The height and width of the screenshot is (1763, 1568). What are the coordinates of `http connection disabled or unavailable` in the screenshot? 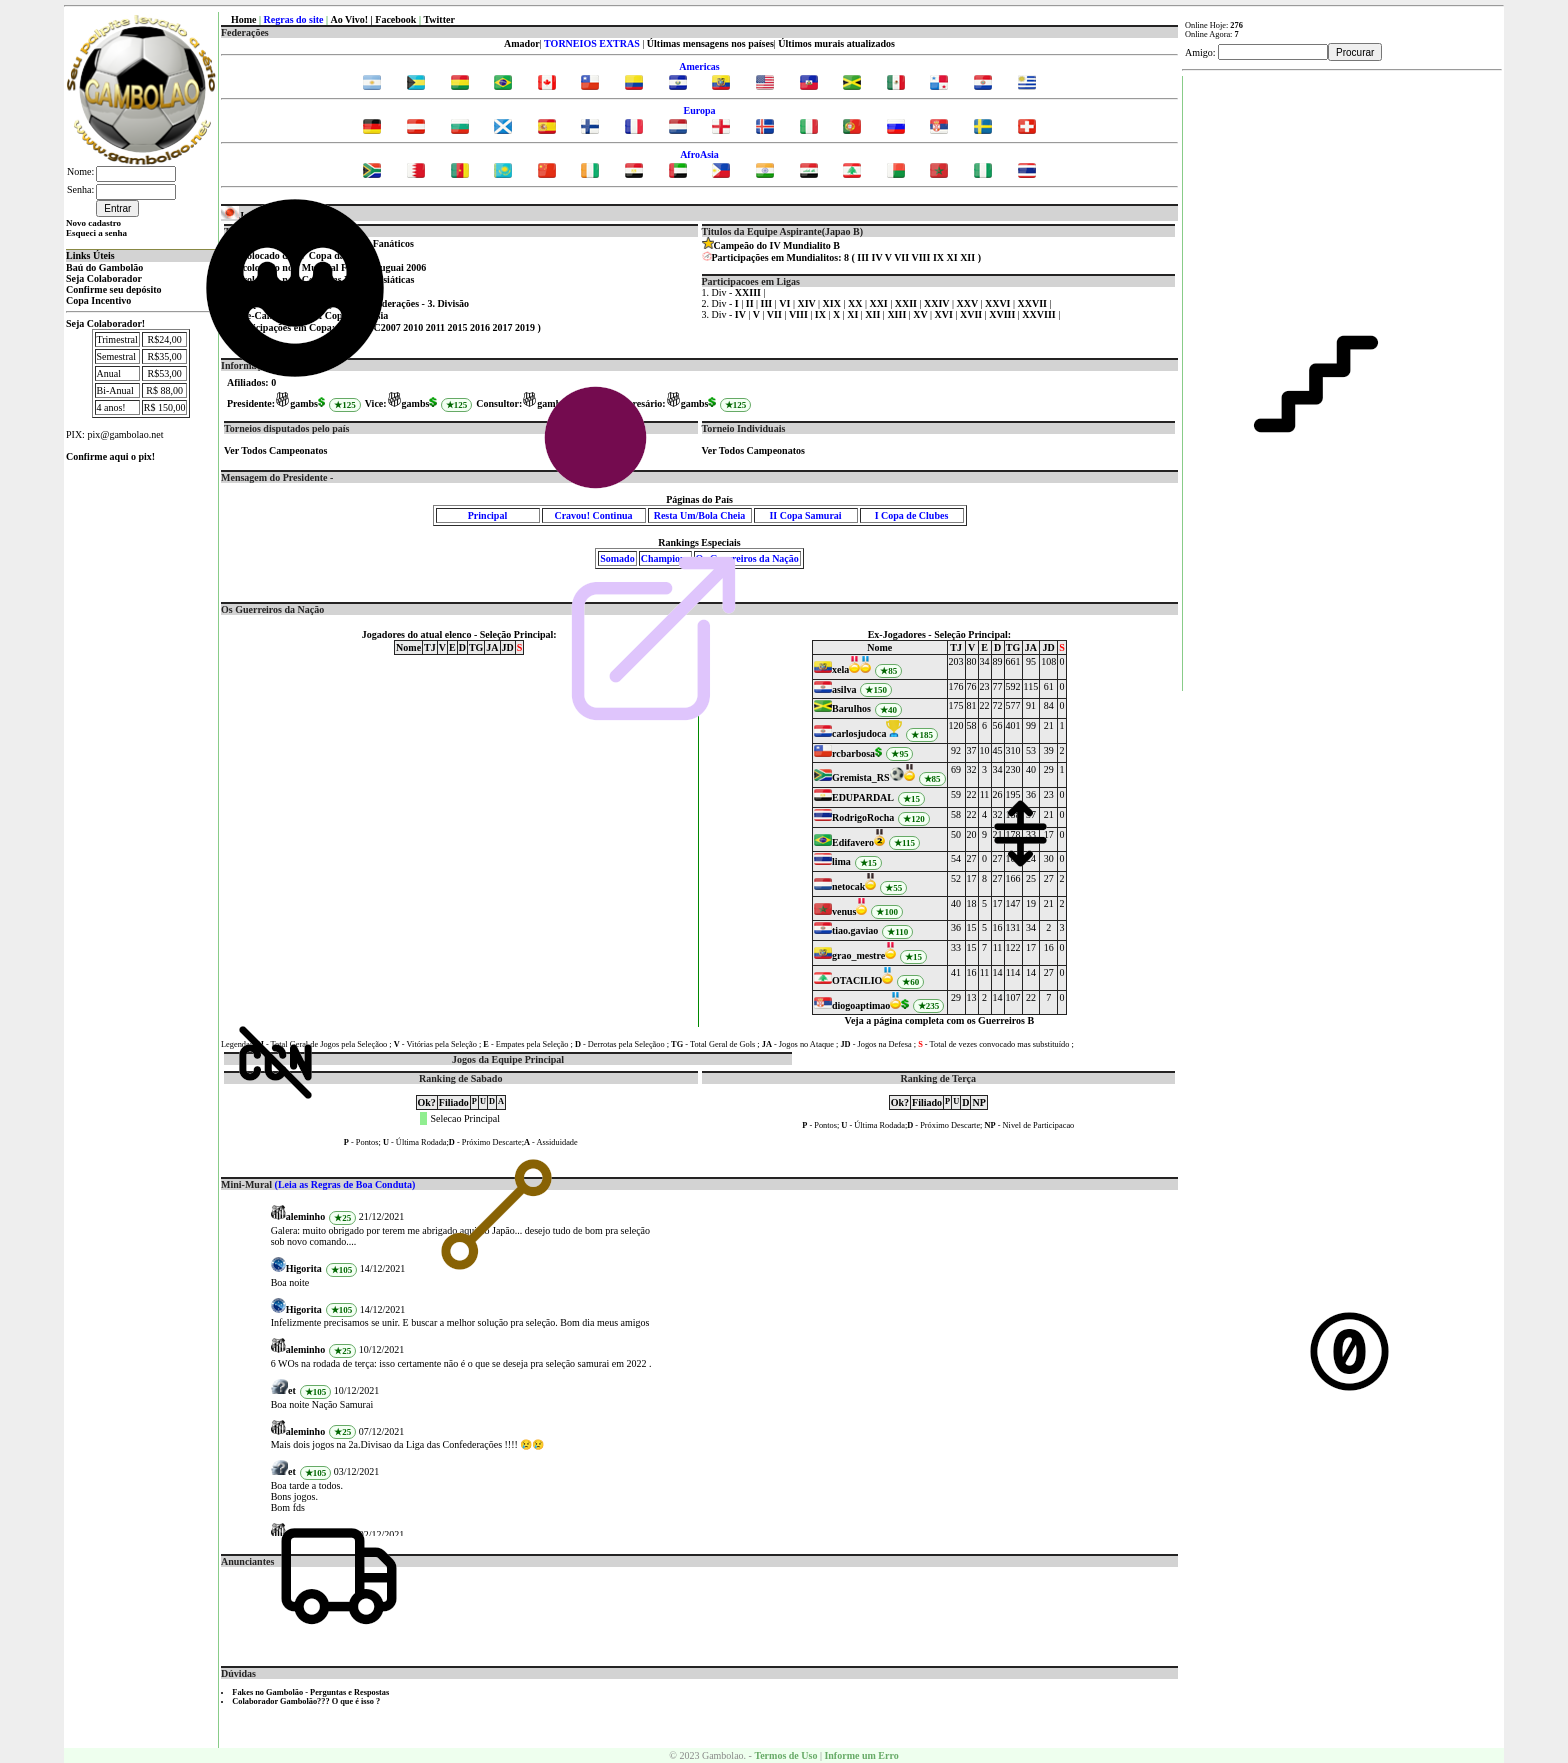 It's located at (275, 1062).